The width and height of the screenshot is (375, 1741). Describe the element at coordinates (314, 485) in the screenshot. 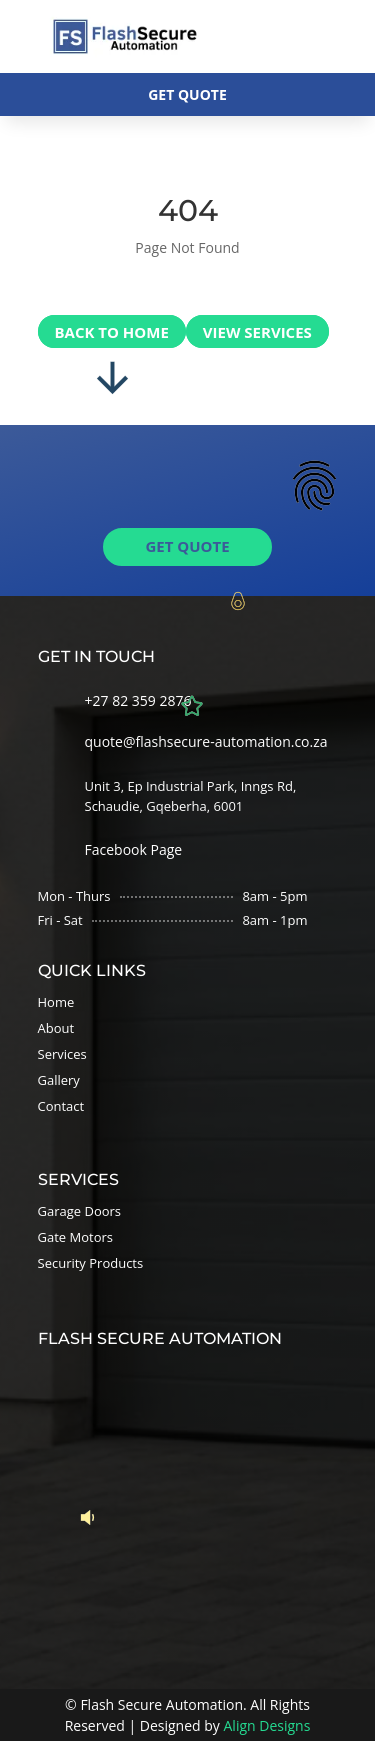

I see `authenticate with fingerprint` at that location.